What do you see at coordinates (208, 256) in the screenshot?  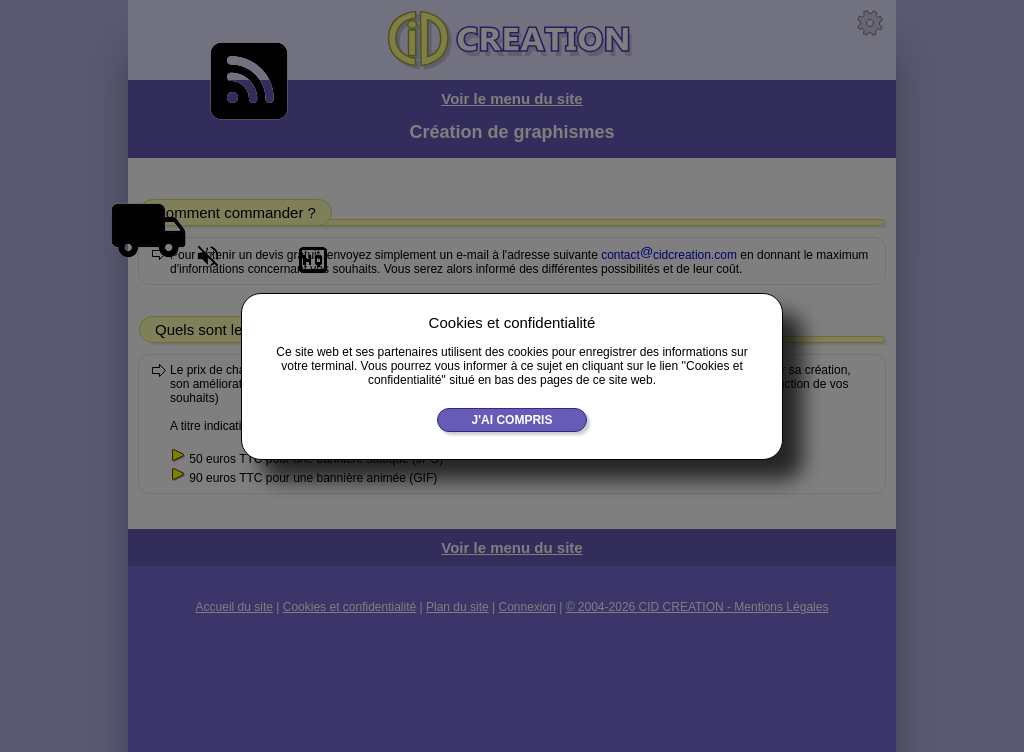 I see `mute audio or sound` at bounding box center [208, 256].